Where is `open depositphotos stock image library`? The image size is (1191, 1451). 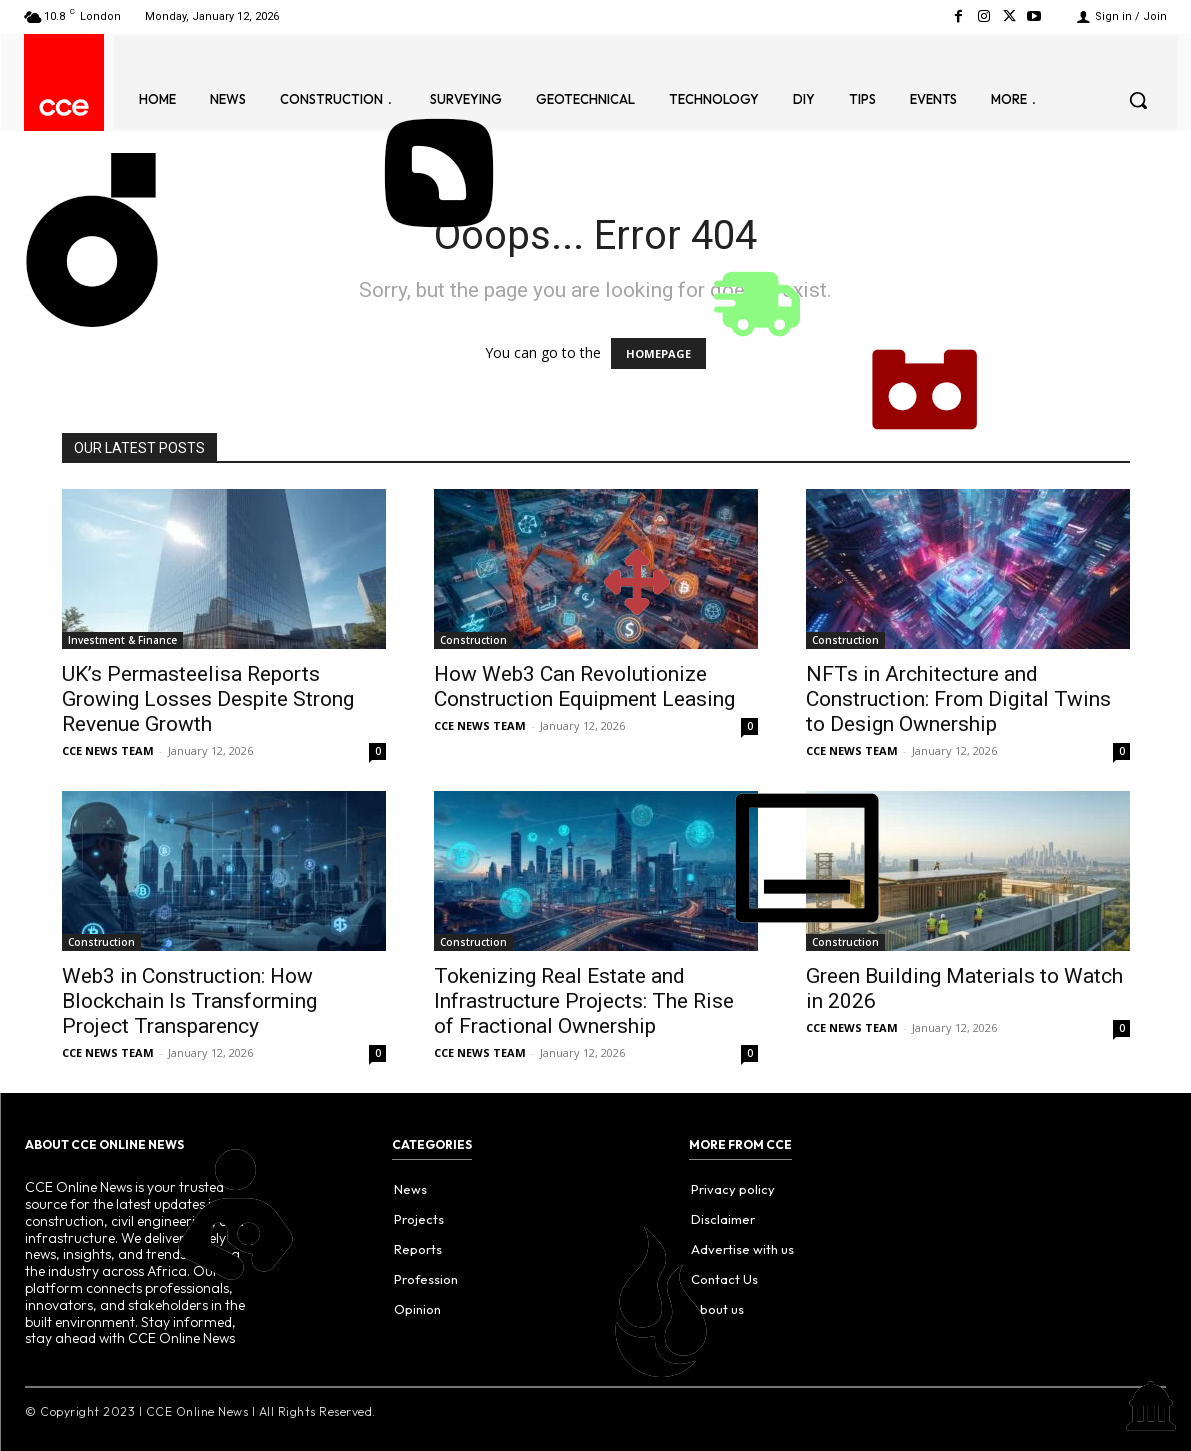
open depositphotos stock image library is located at coordinates (92, 240).